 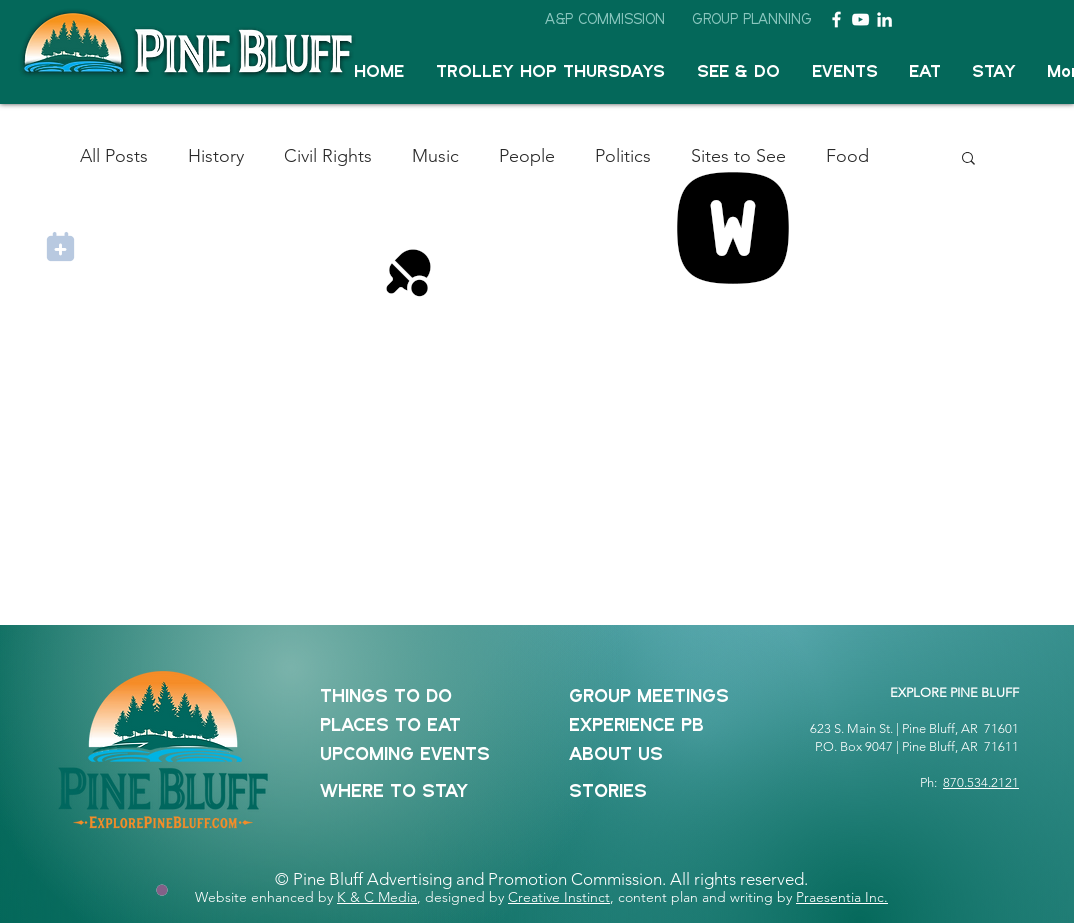 What do you see at coordinates (733, 228) in the screenshot?
I see `app icon for a service or brand starting with "W"` at bounding box center [733, 228].